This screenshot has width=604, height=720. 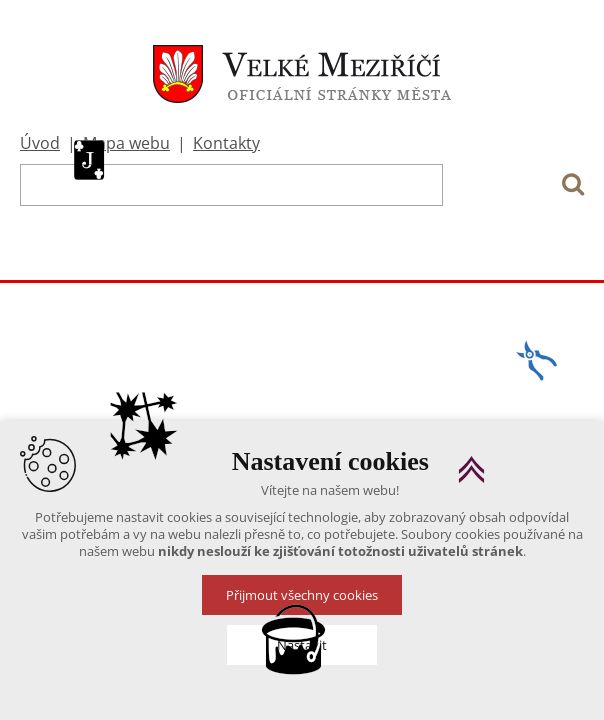 I want to click on fill an area with color, so click(x=293, y=639).